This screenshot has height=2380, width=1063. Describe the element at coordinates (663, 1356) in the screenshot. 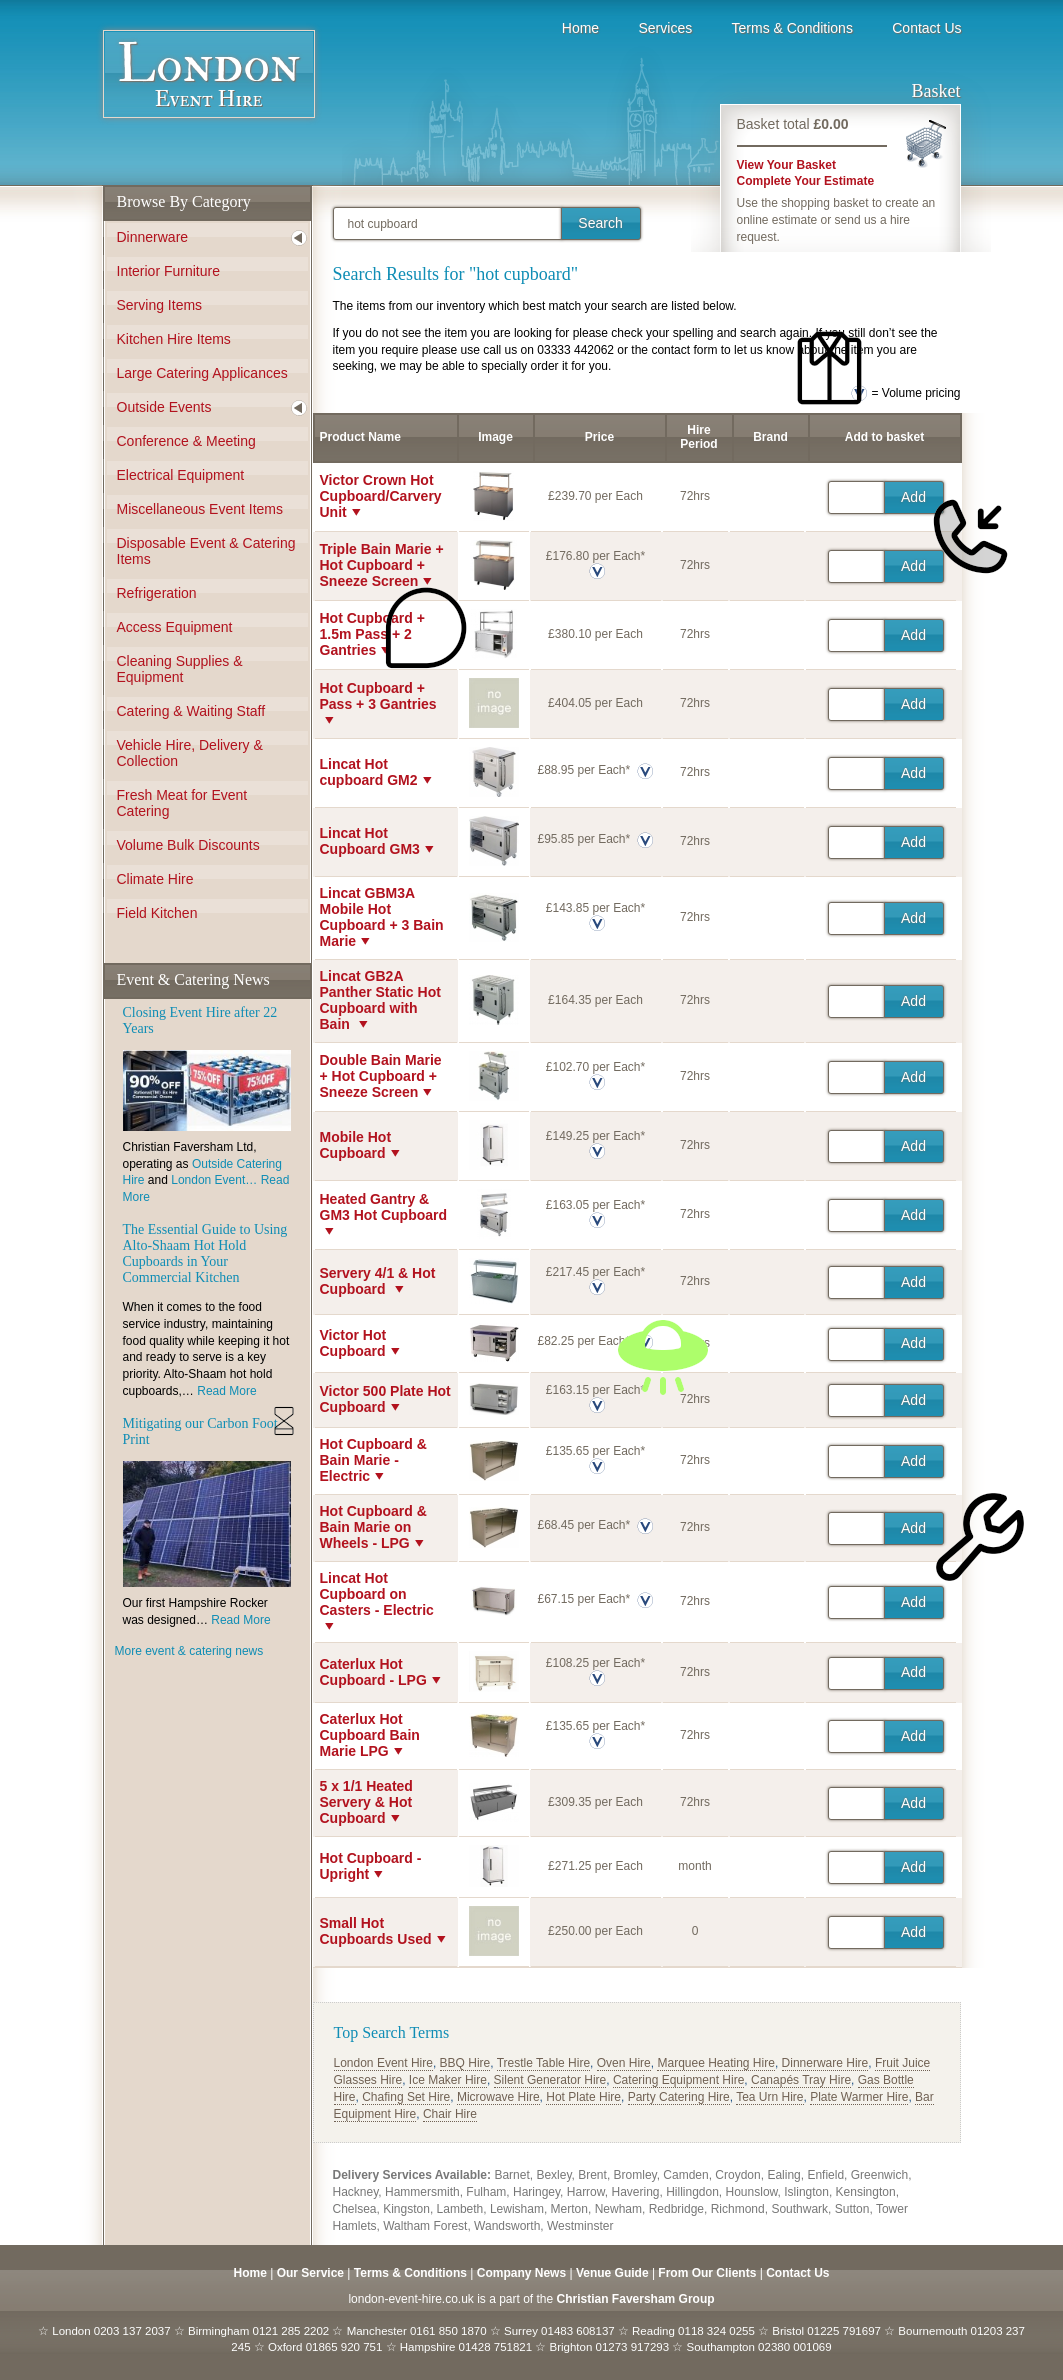

I see `access sci-fi or space-themed content` at that location.